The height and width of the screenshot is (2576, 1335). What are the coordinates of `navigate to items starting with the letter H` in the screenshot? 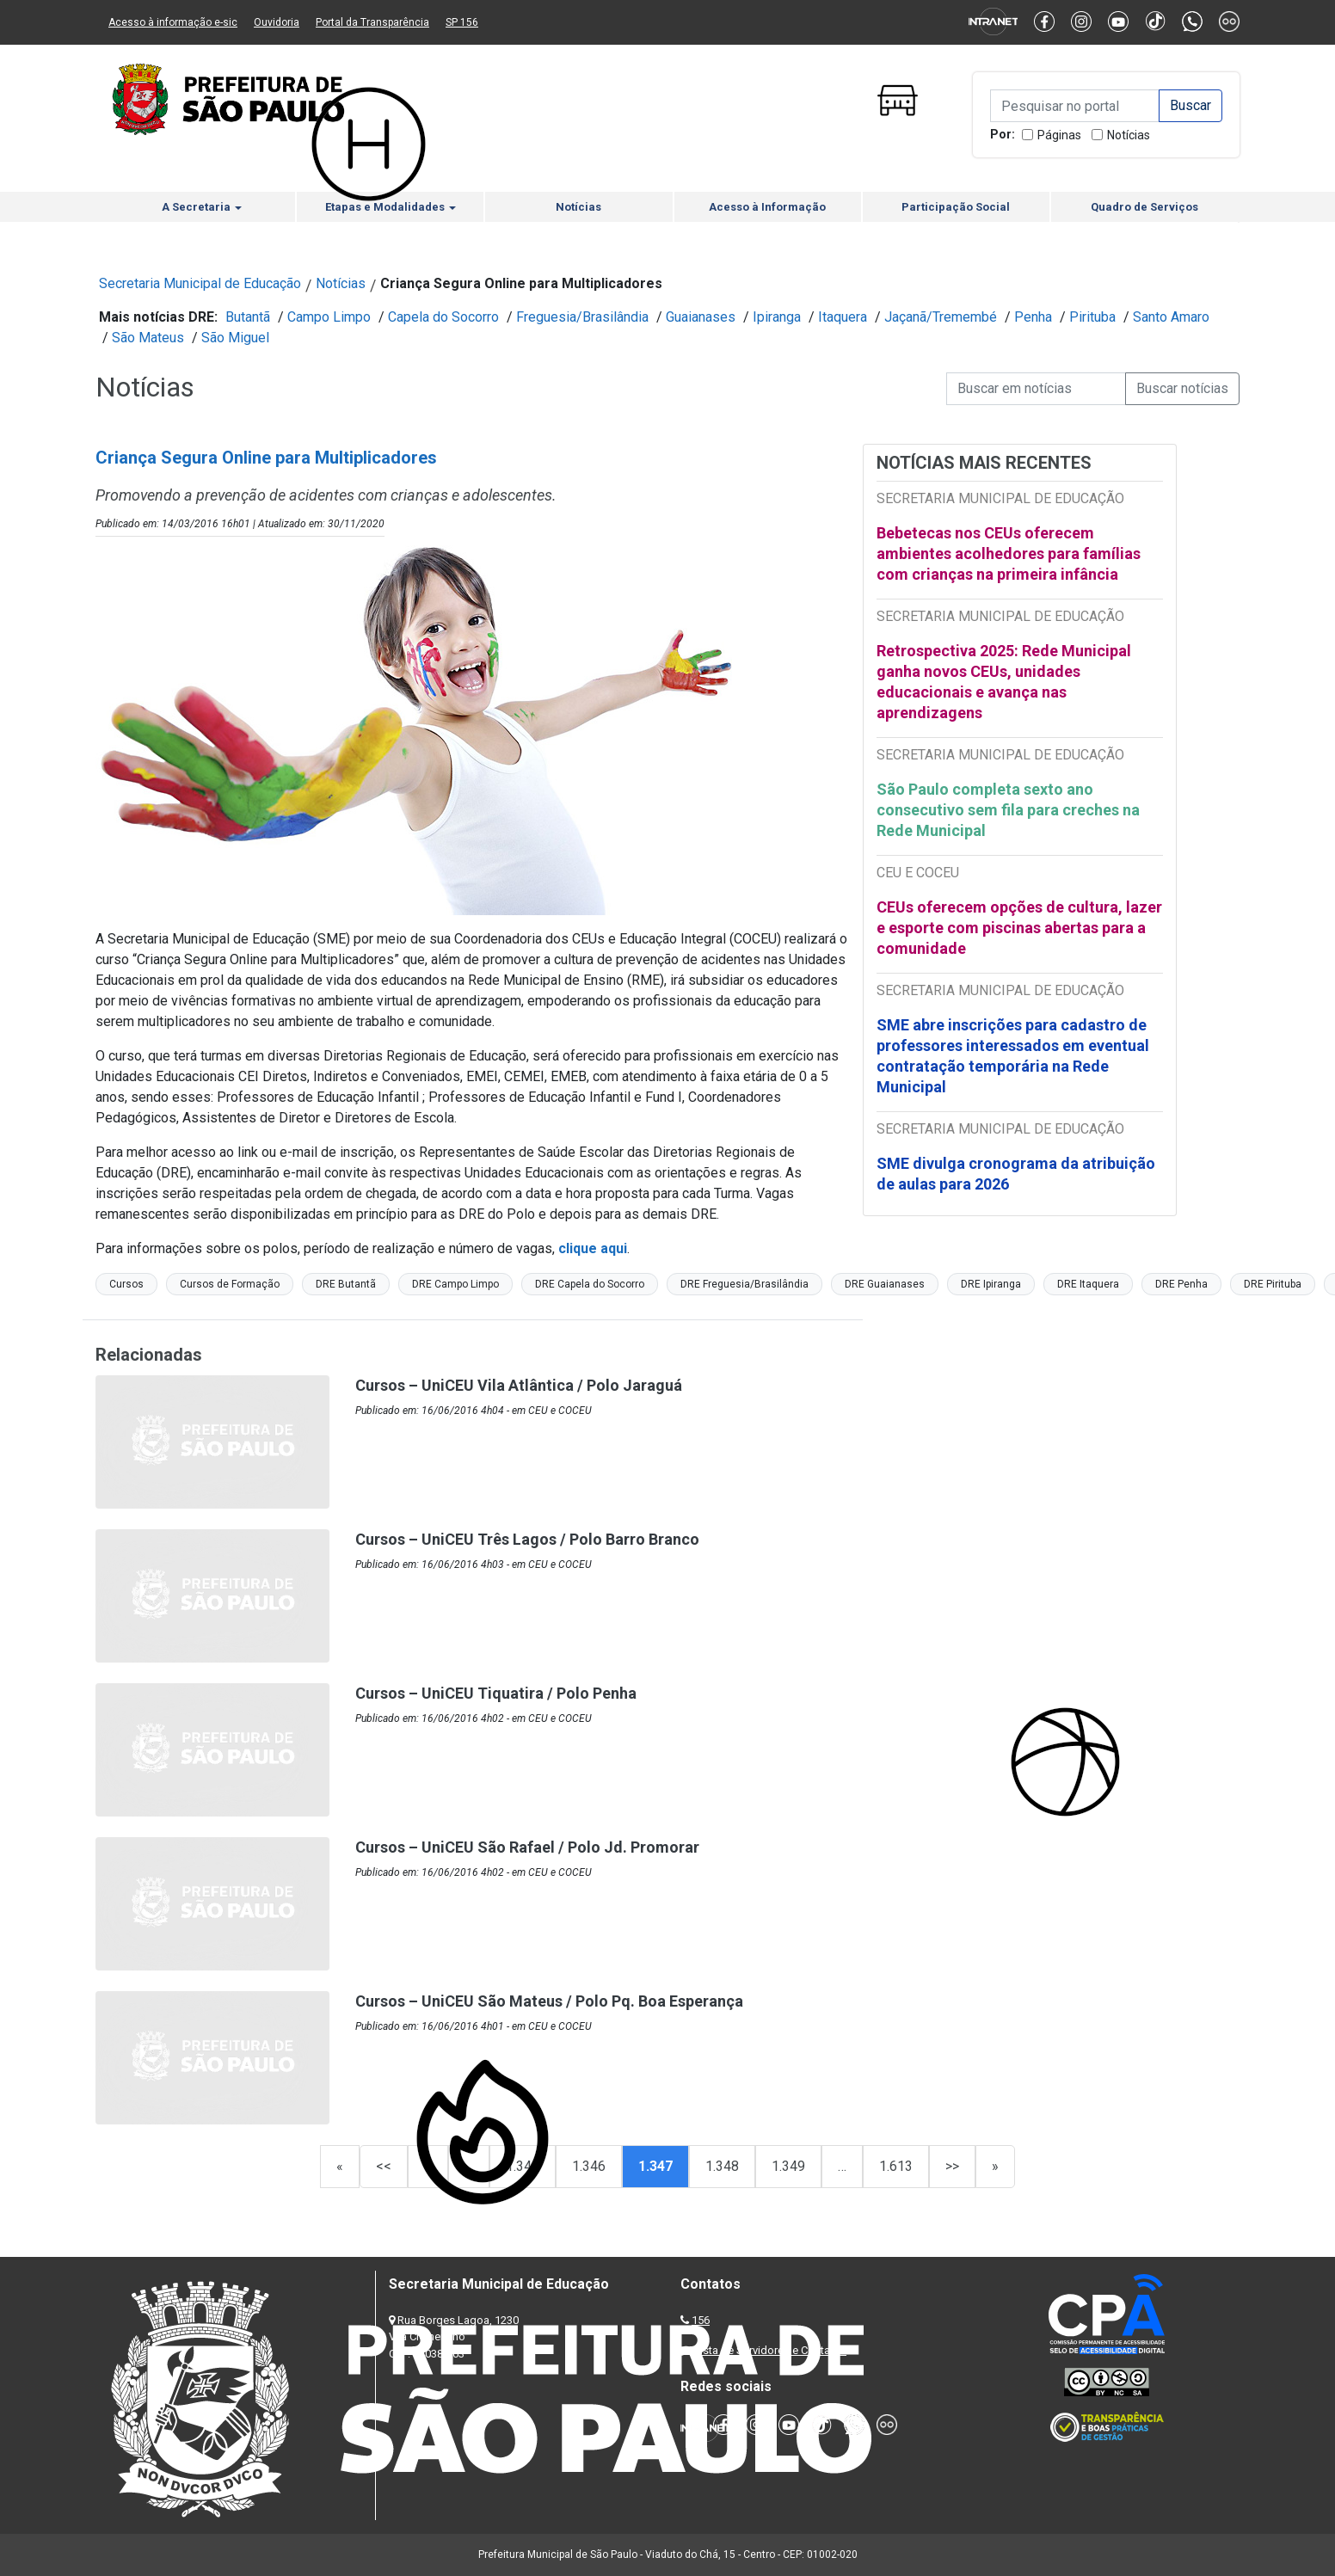 It's located at (368, 144).